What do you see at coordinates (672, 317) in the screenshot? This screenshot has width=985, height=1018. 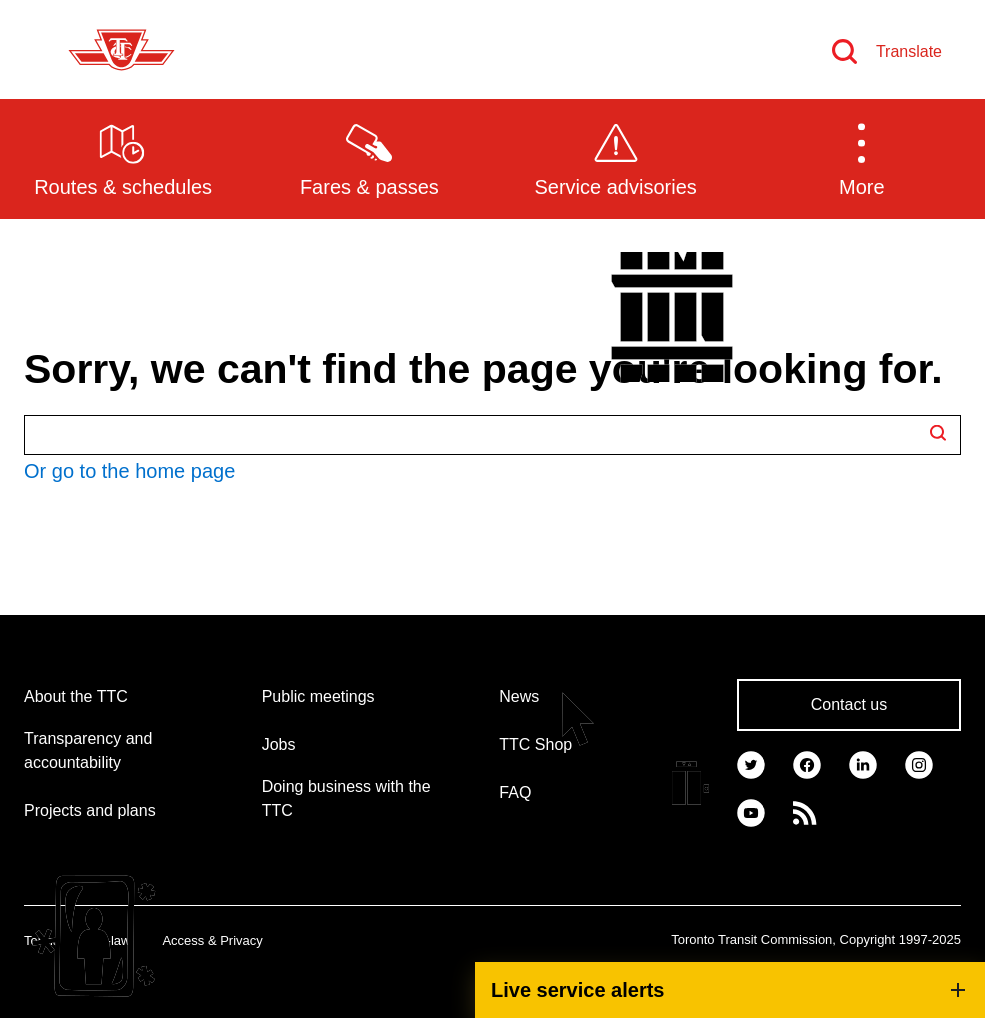 I see `wood or lumber resources in inventory` at bounding box center [672, 317].